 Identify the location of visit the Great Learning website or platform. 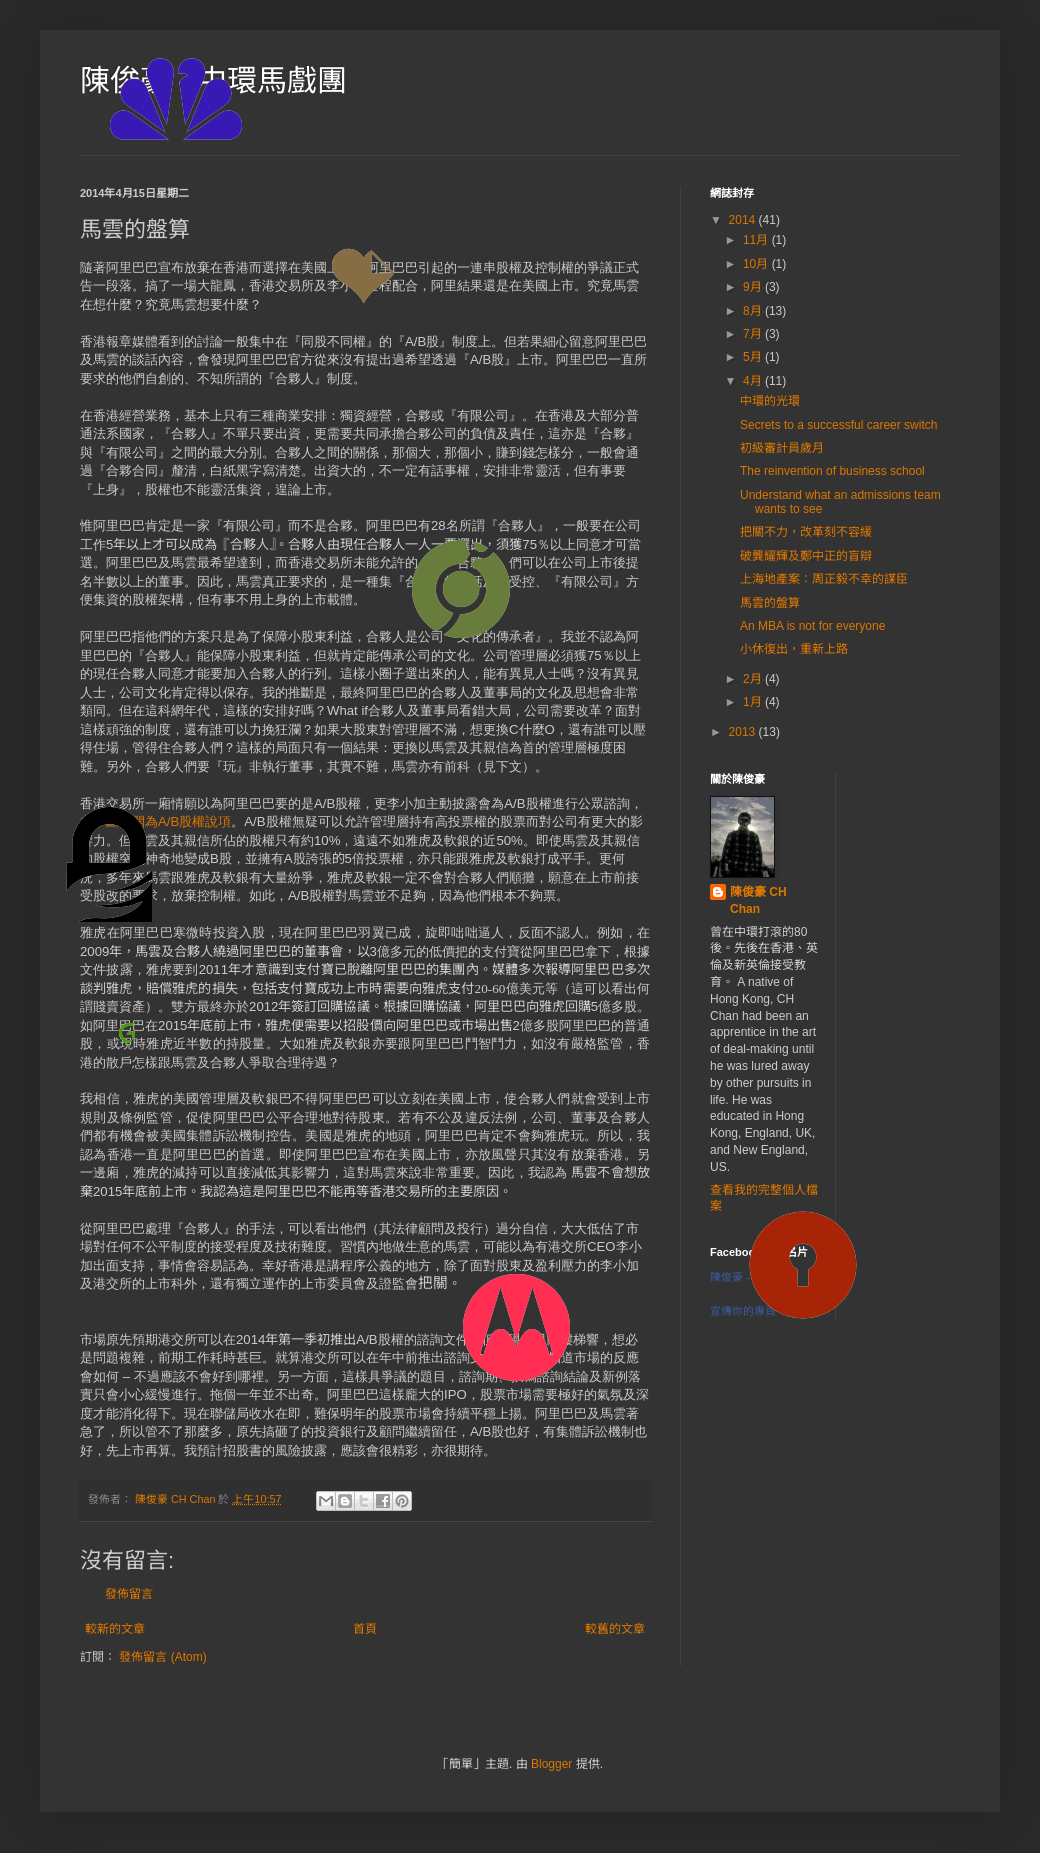
(127, 1033).